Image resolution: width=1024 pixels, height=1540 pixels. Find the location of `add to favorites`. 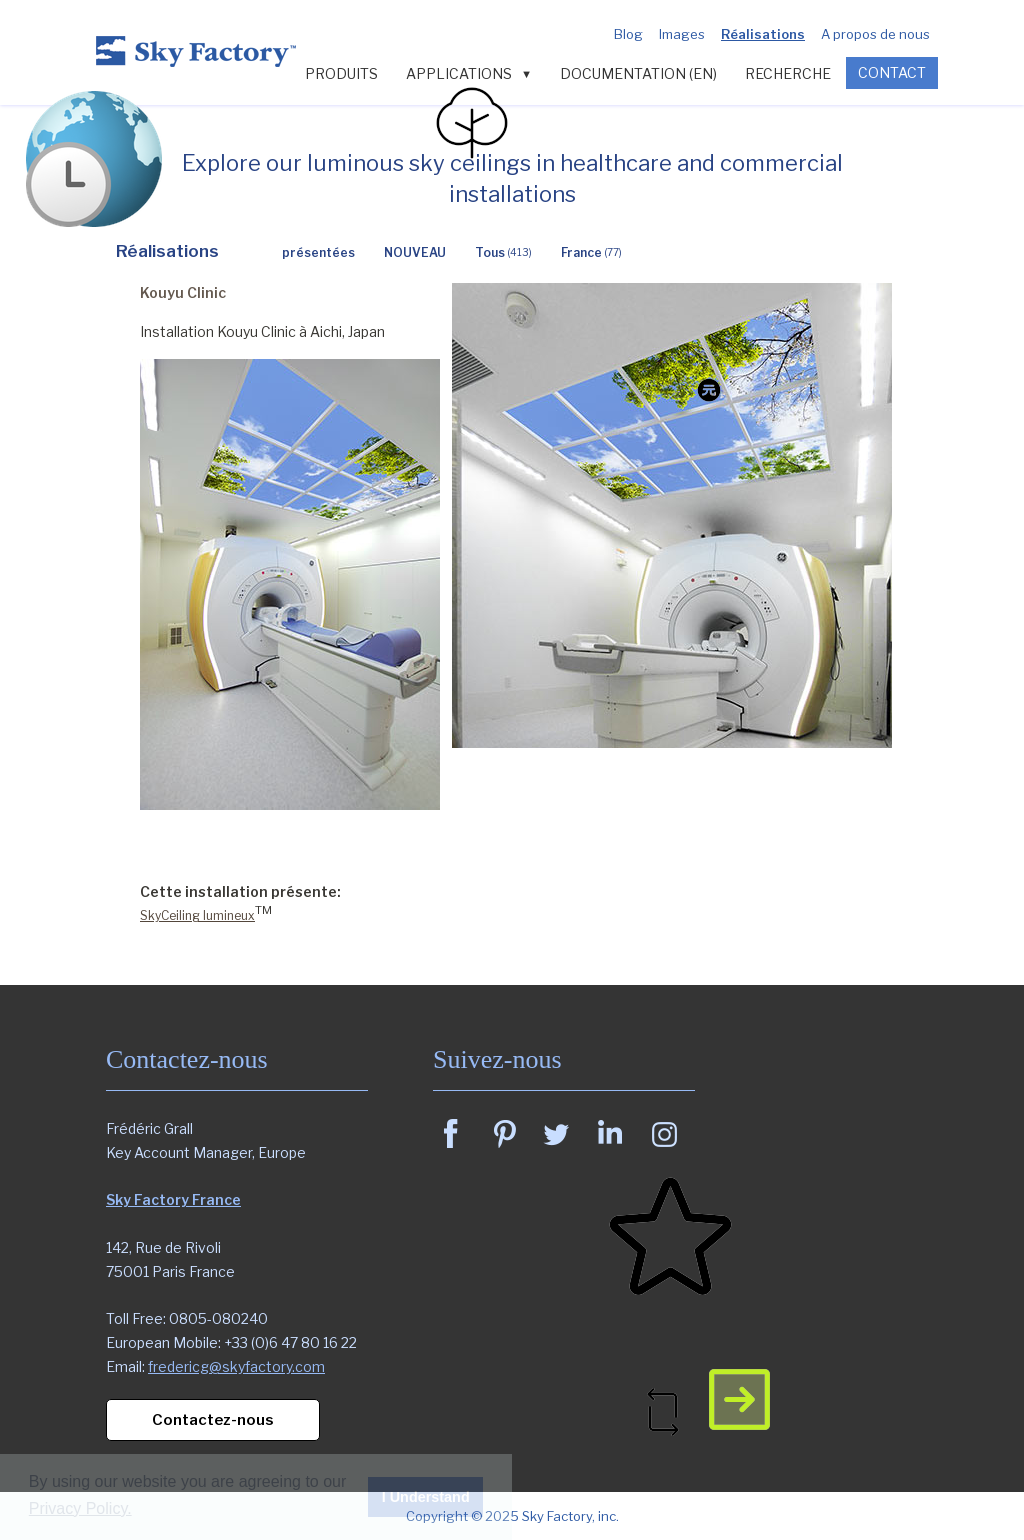

add to favorites is located at coordinates (670, 1238).